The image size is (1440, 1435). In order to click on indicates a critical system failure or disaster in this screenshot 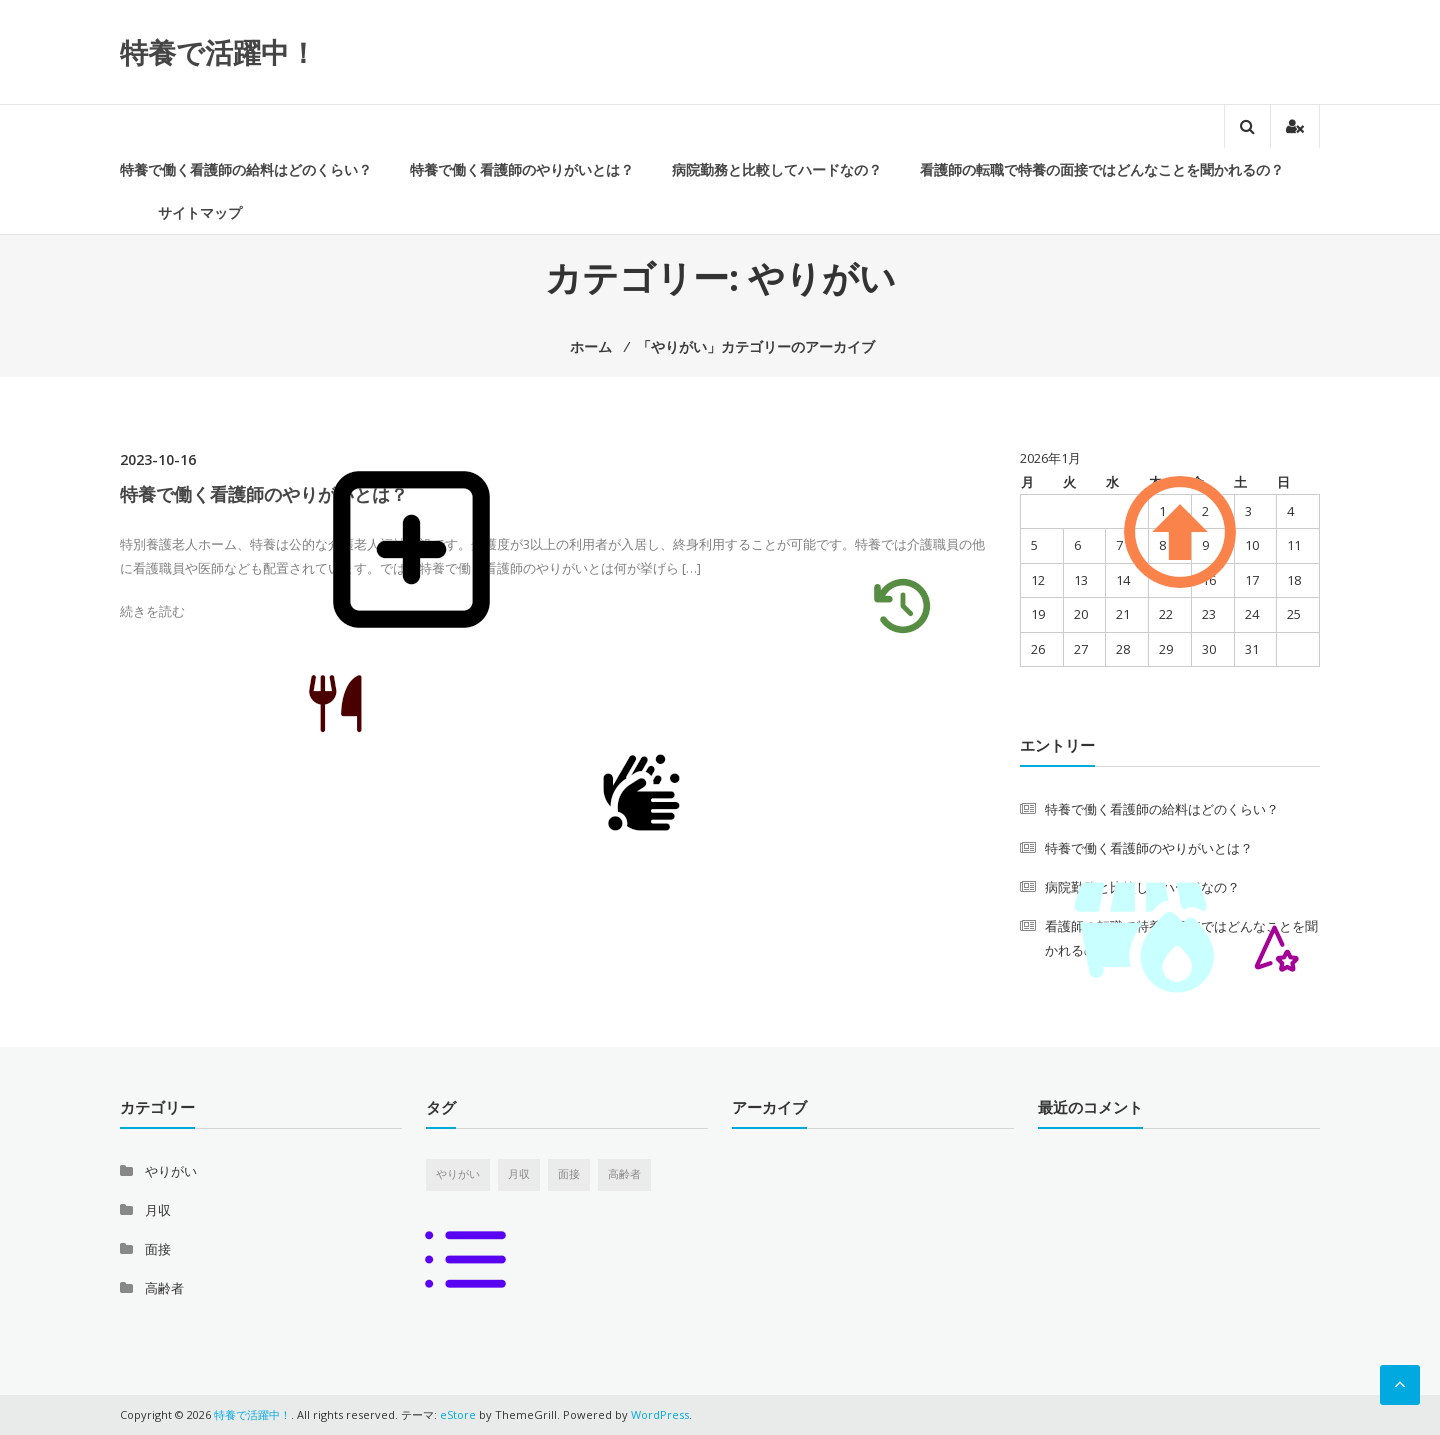, I will do `click(1140, 926)`.